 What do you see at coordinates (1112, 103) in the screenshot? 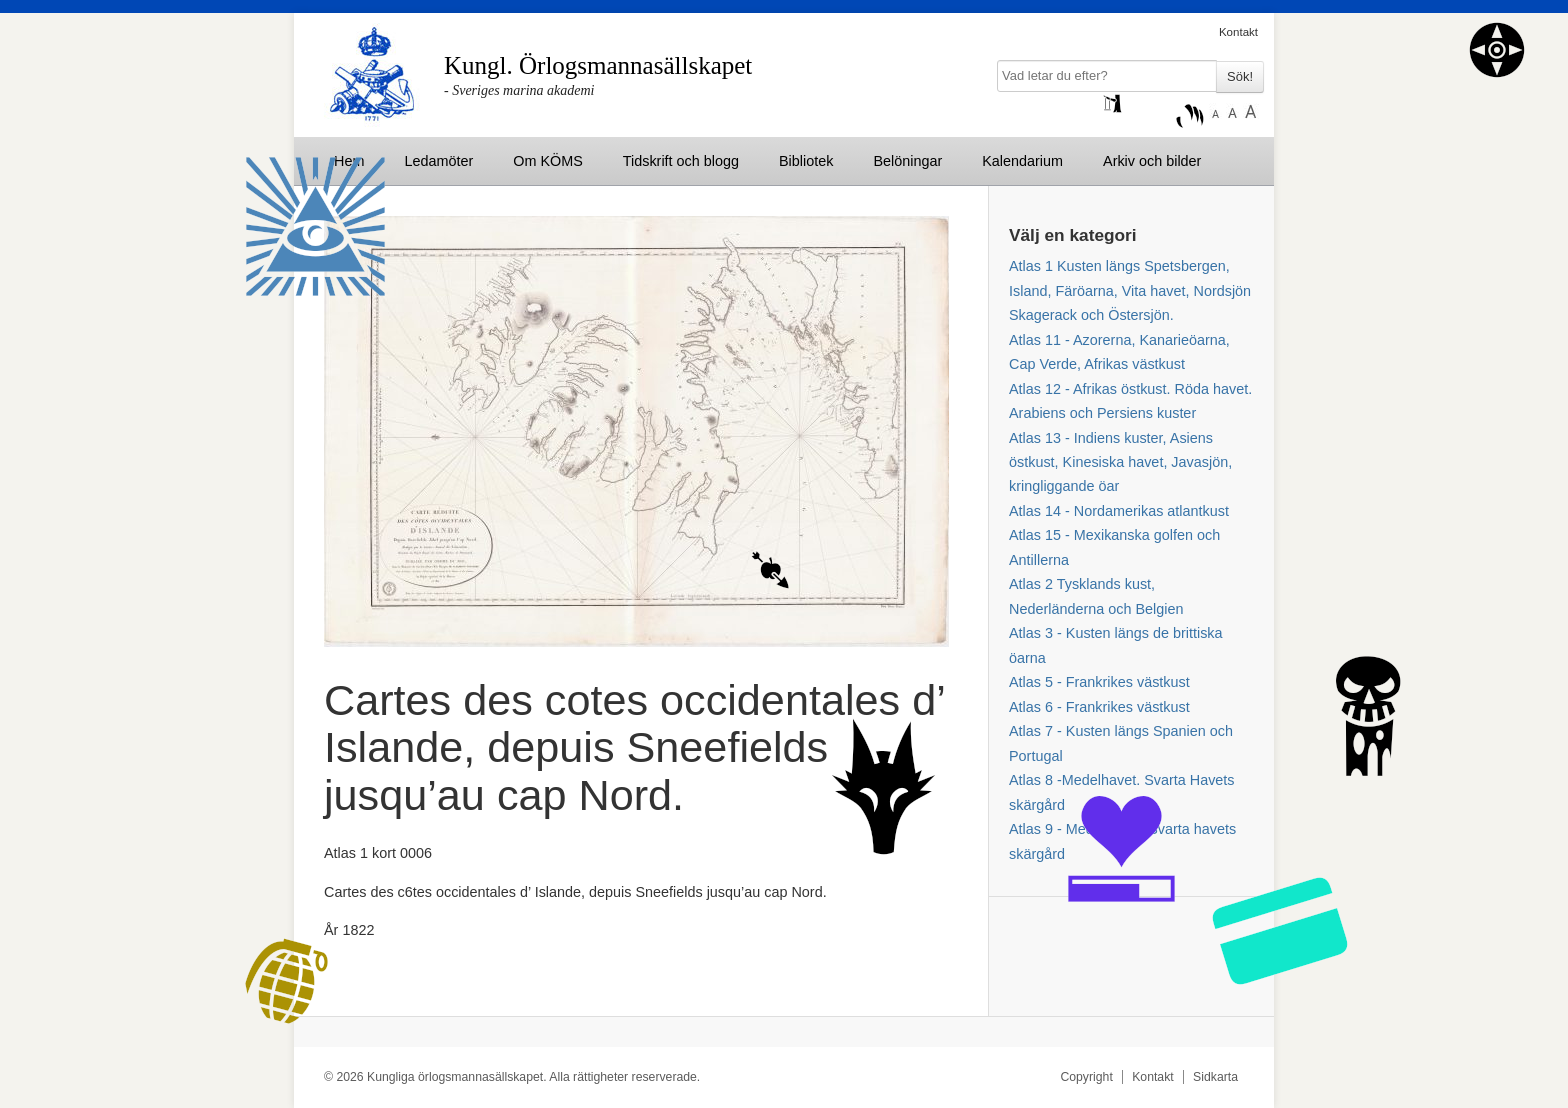
I see `access playground or recreational areas` at bounding box center [1112, 103].